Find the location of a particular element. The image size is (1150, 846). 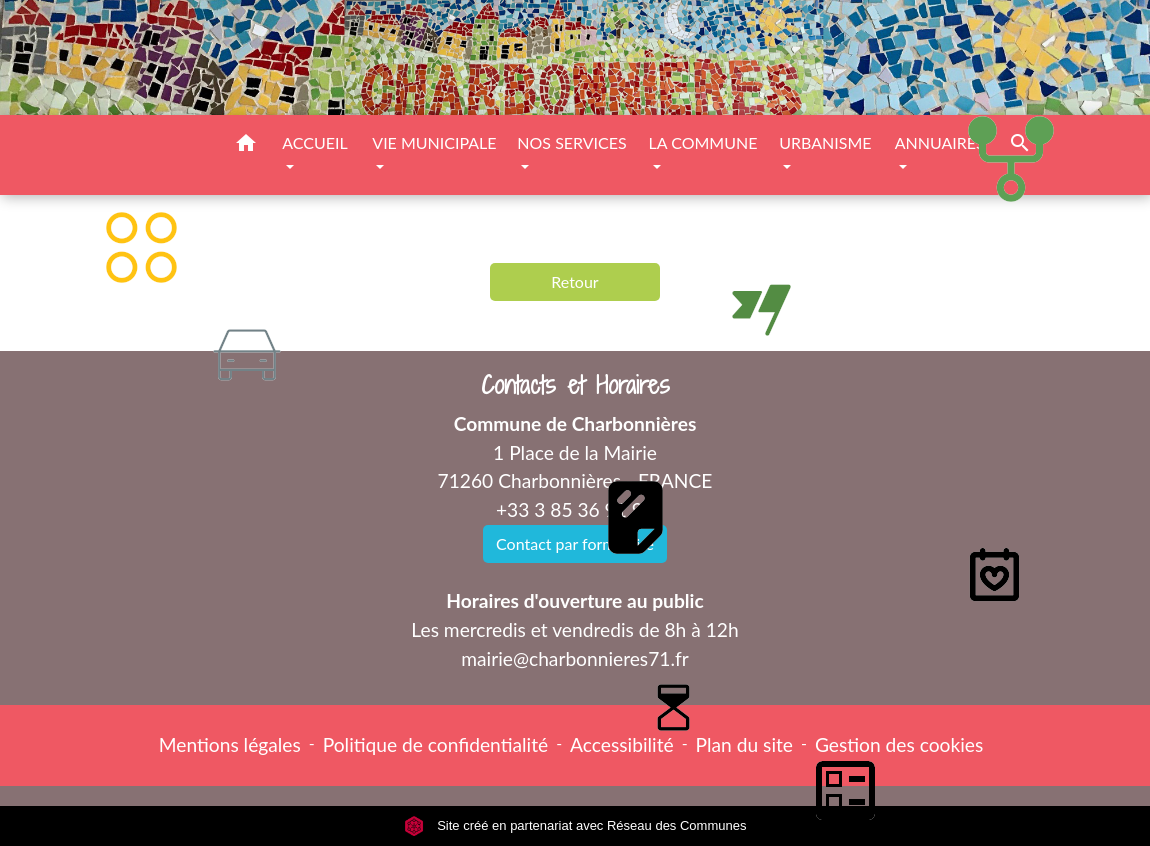

create a new branch or fork in a repository is located at coordinates (1011, 159).